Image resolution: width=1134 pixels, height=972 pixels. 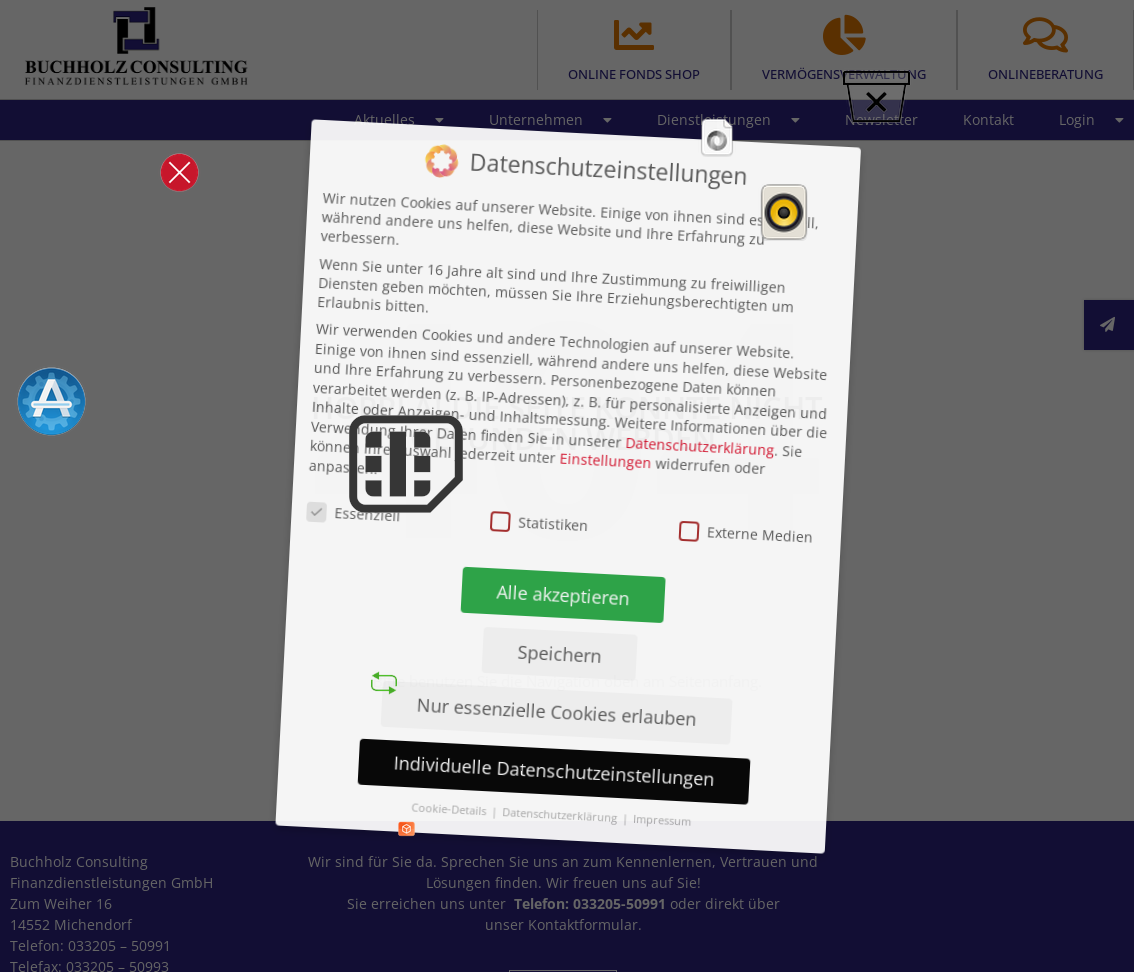 I want to click on open a 3ds format 3d model file, so click(x=406, y=828).